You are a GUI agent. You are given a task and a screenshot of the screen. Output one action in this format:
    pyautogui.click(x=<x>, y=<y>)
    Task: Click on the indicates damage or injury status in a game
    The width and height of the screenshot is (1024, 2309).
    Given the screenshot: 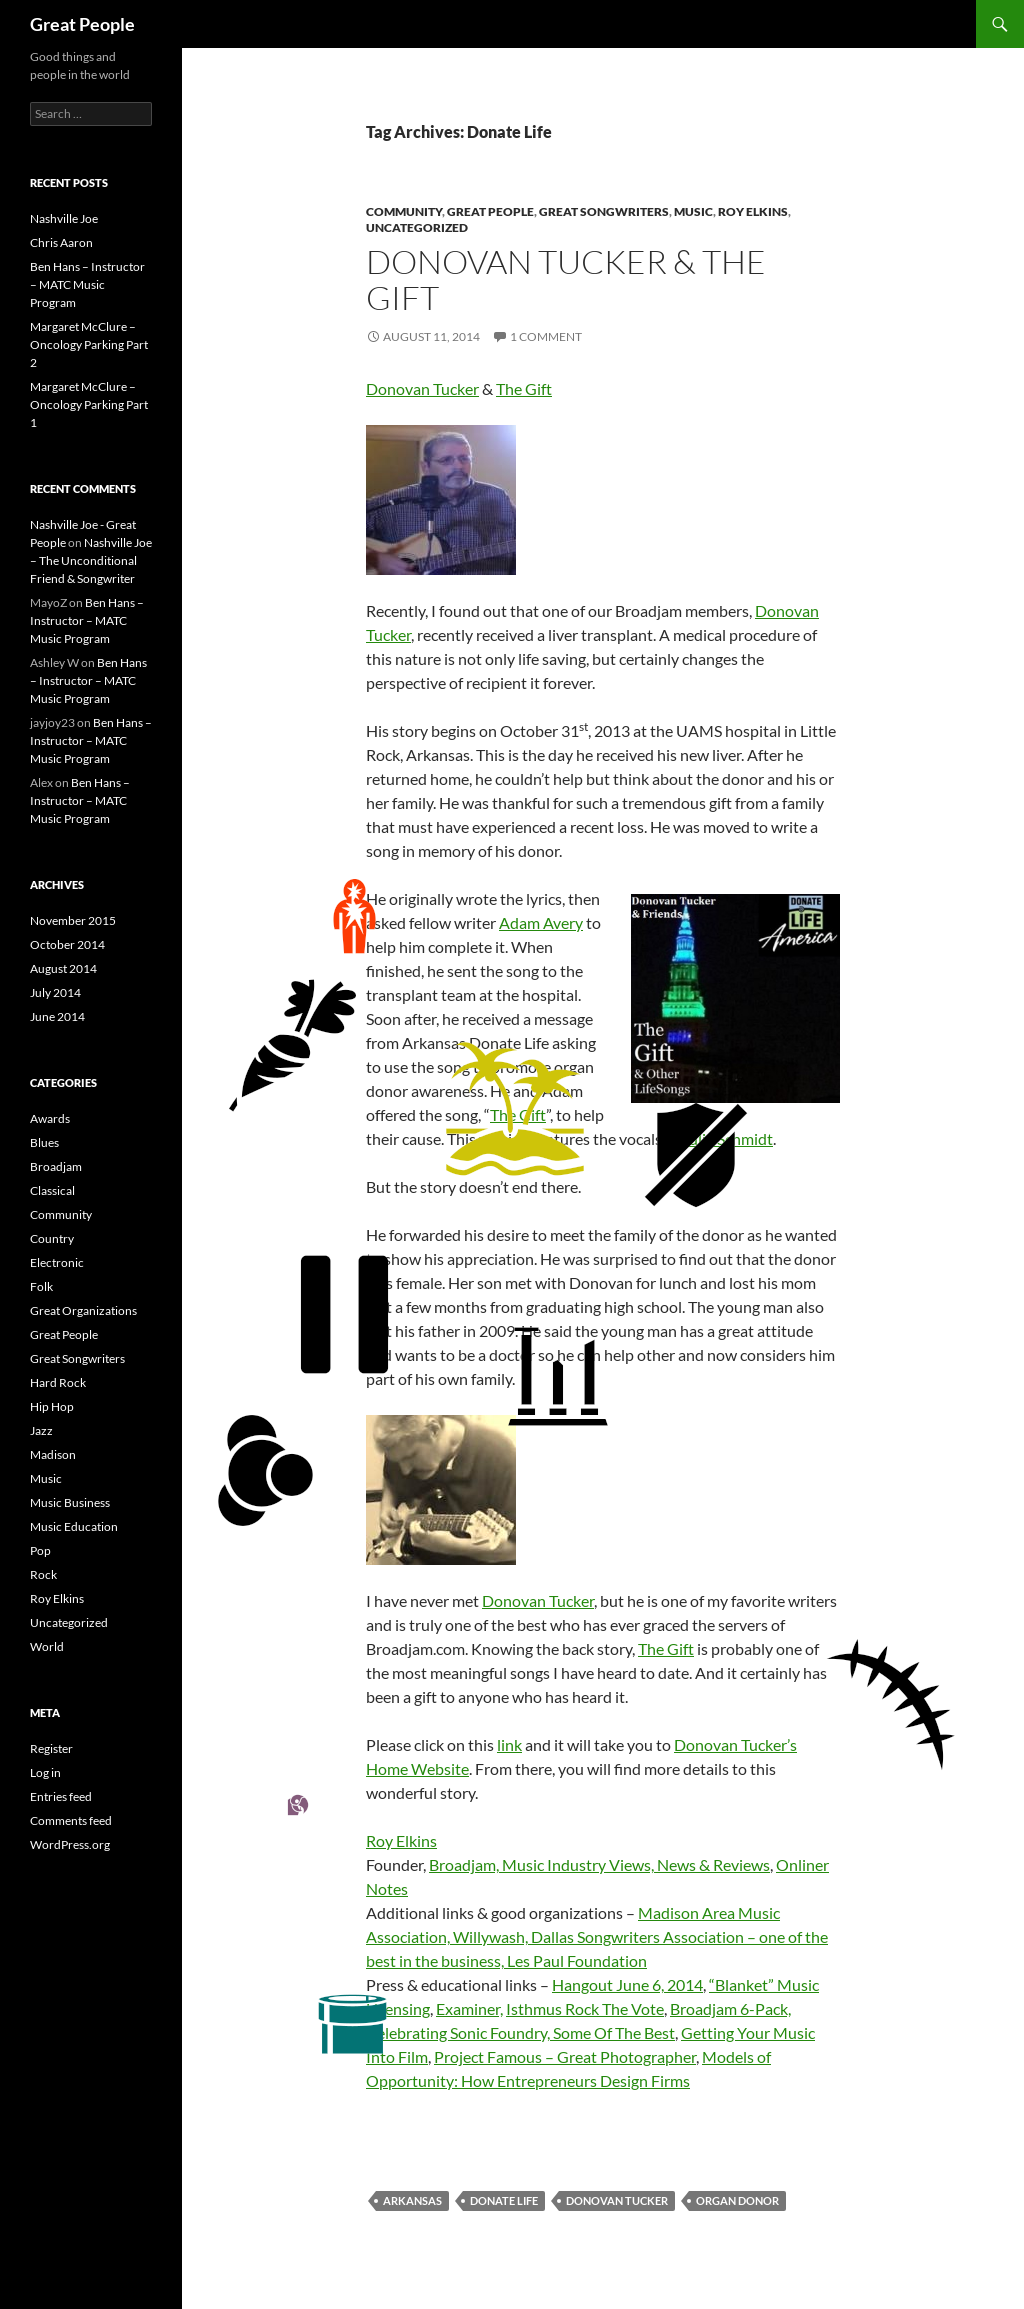 What is the action you would take?
    pyautogui.click(x=891, y=1706)
    